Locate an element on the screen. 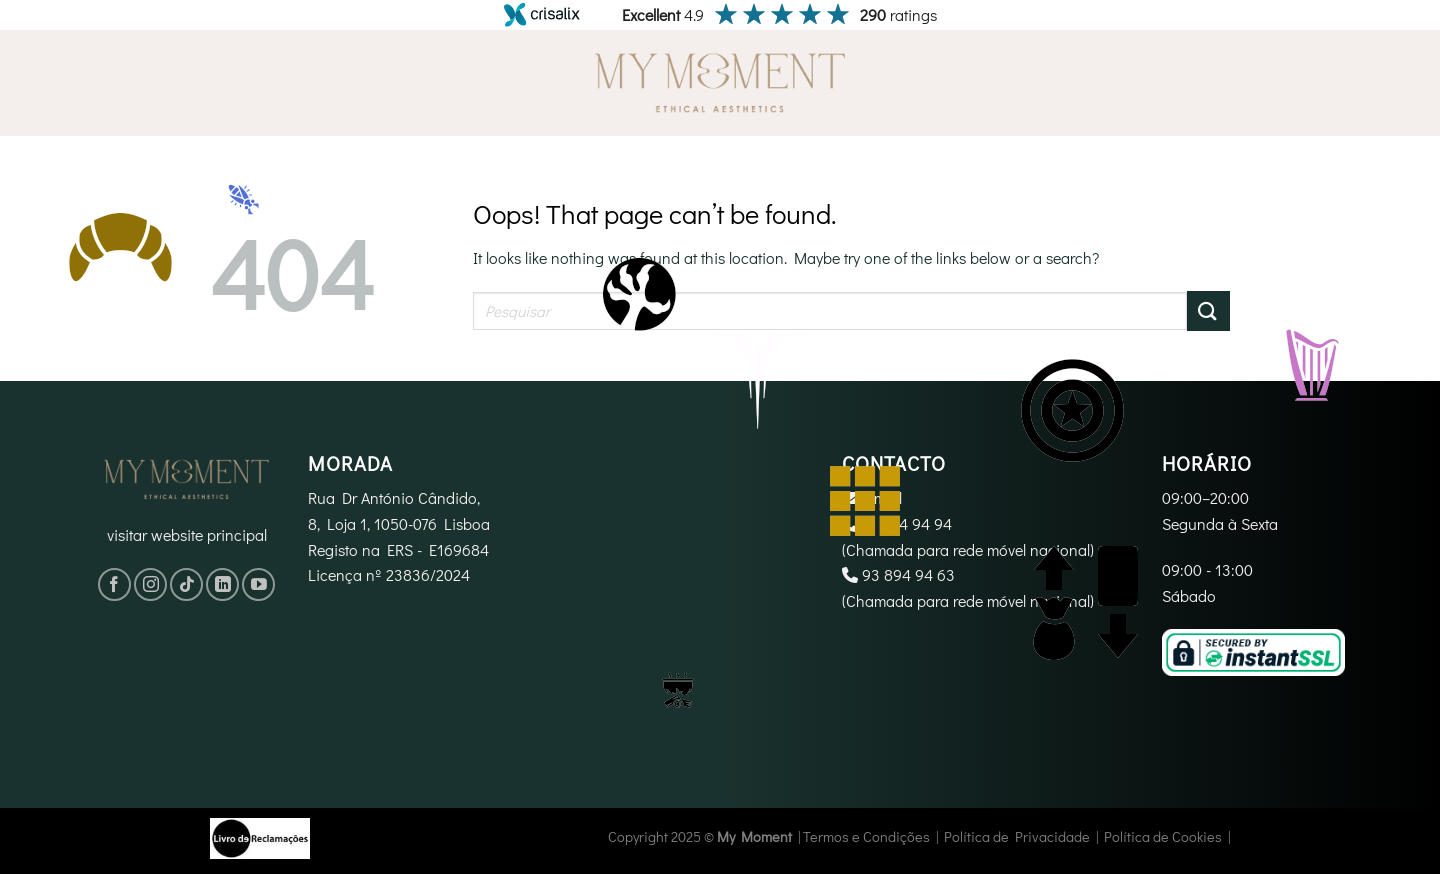 The height and width of the screenshot is (874, 1440). access music or audio settings is located at coordinates (1311, 364).